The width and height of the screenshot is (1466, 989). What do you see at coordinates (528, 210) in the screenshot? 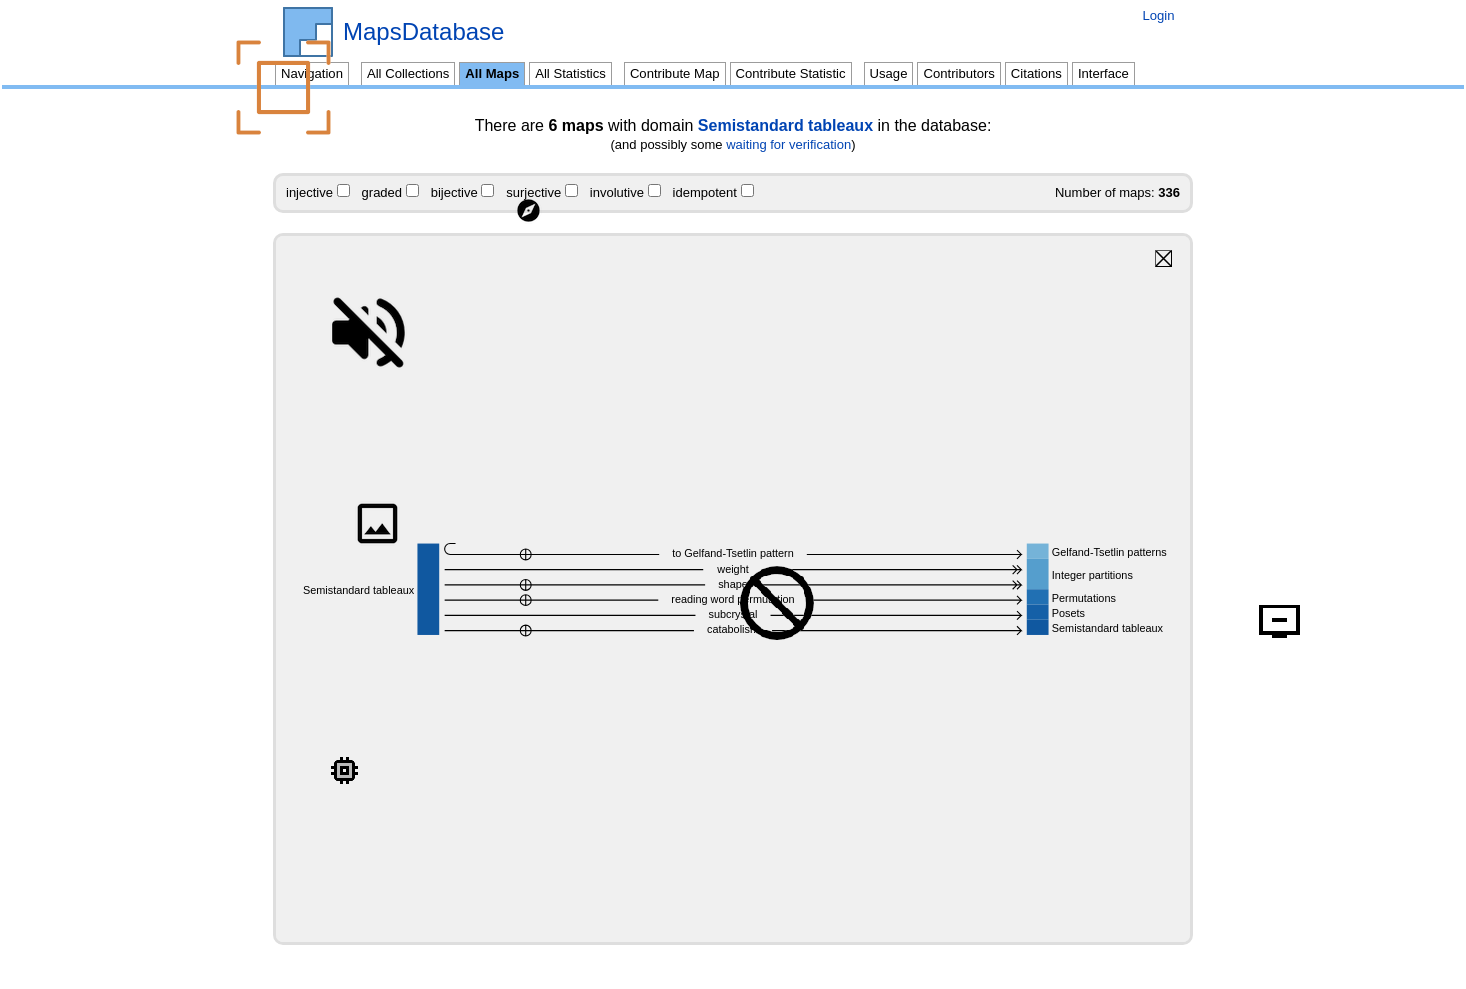
I see `explore nearby places or content` at bounding box center [528, 210].